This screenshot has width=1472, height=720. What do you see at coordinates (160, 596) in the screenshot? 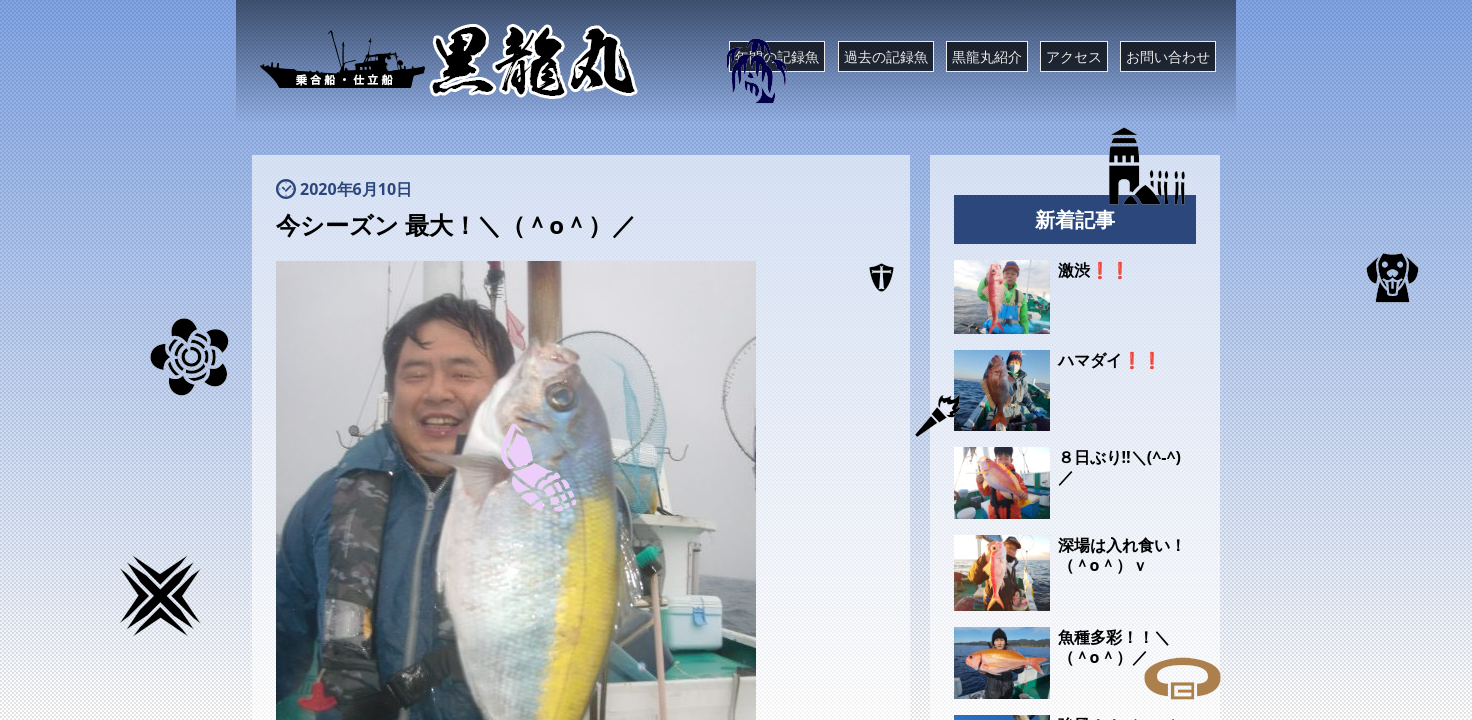
I see `a decorative cross or star emblem for game UI` at bounding box center [160, 596].